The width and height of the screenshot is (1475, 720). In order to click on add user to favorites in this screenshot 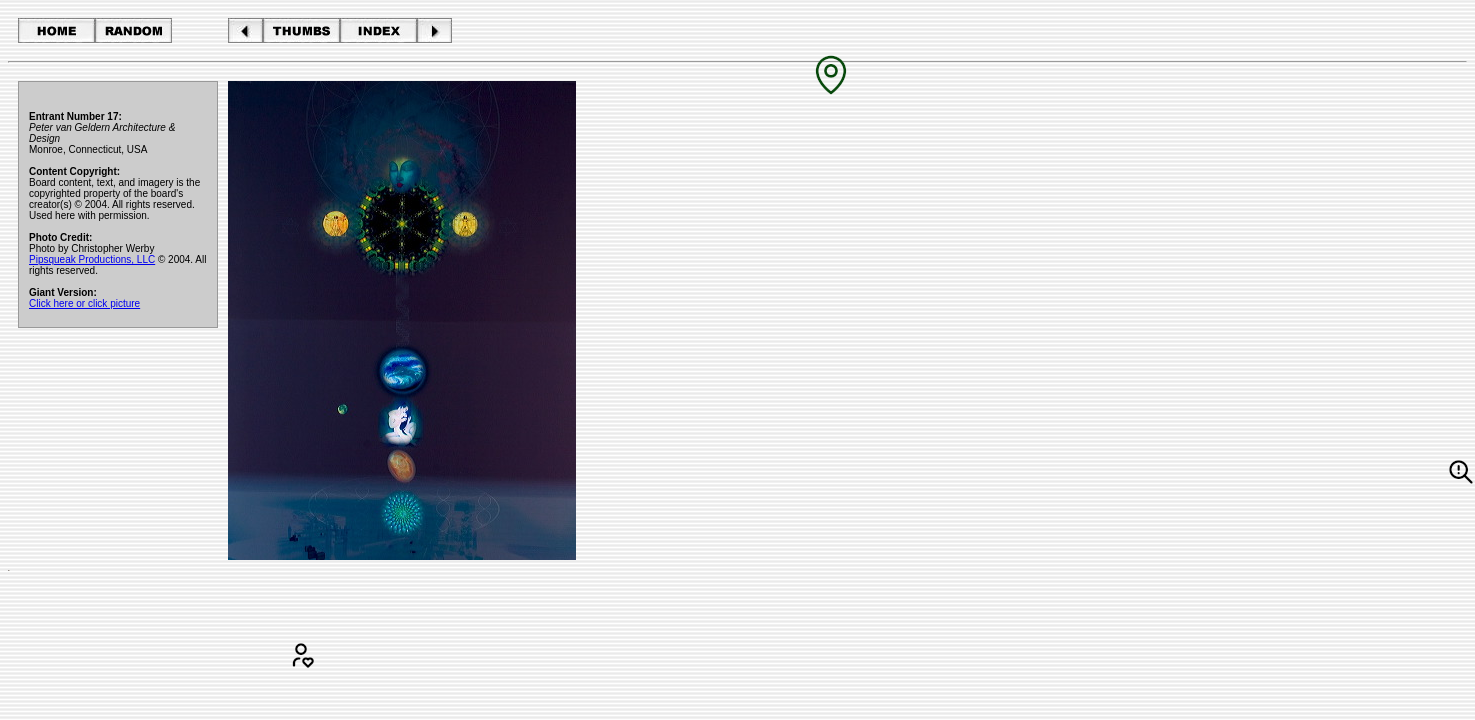, I will do `click(301, 655)`.